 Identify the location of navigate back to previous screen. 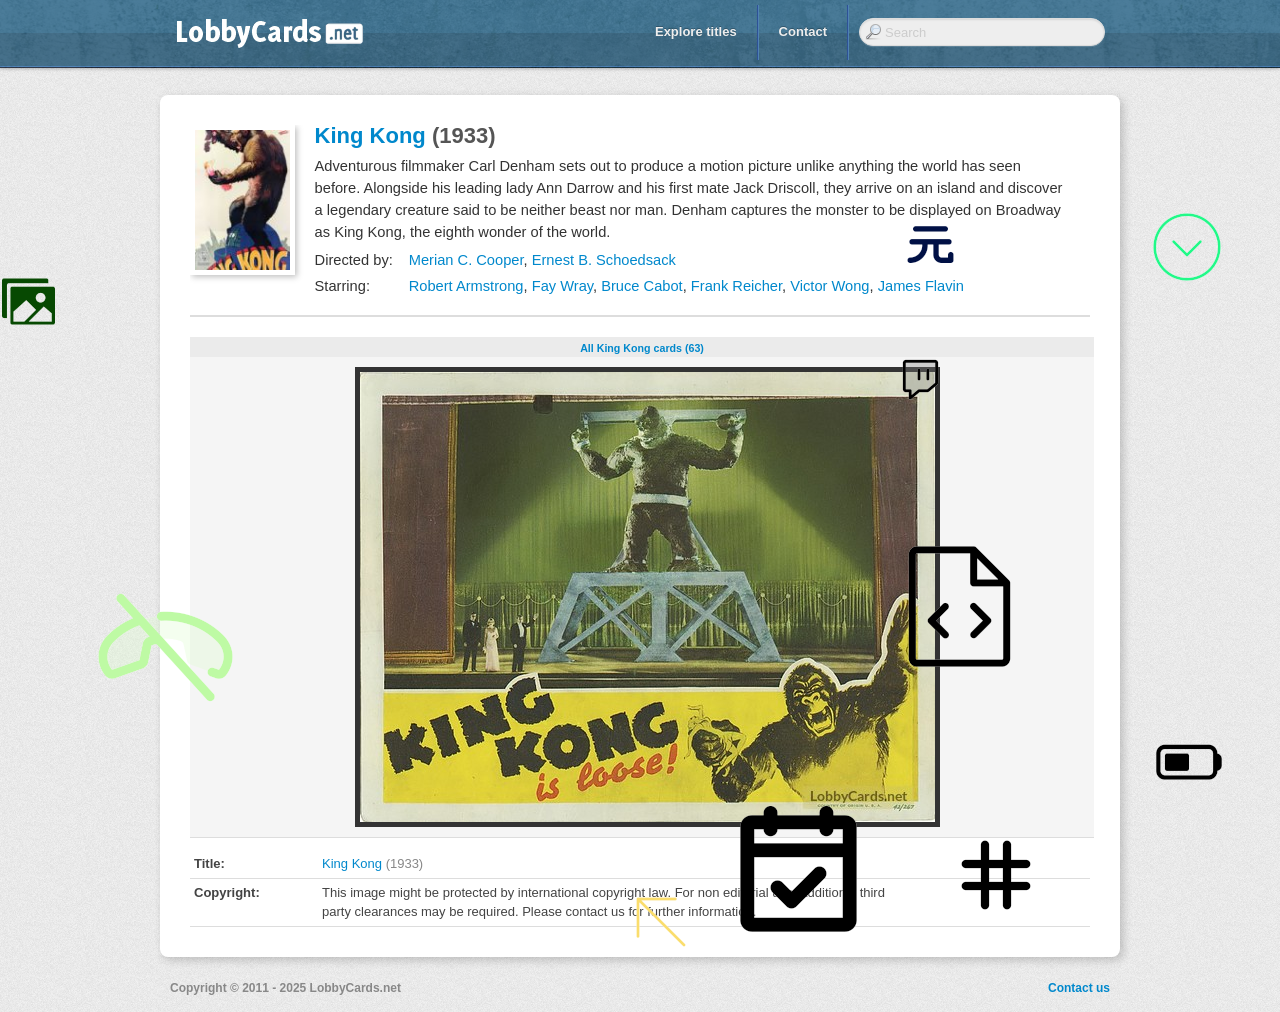
(661, 922).